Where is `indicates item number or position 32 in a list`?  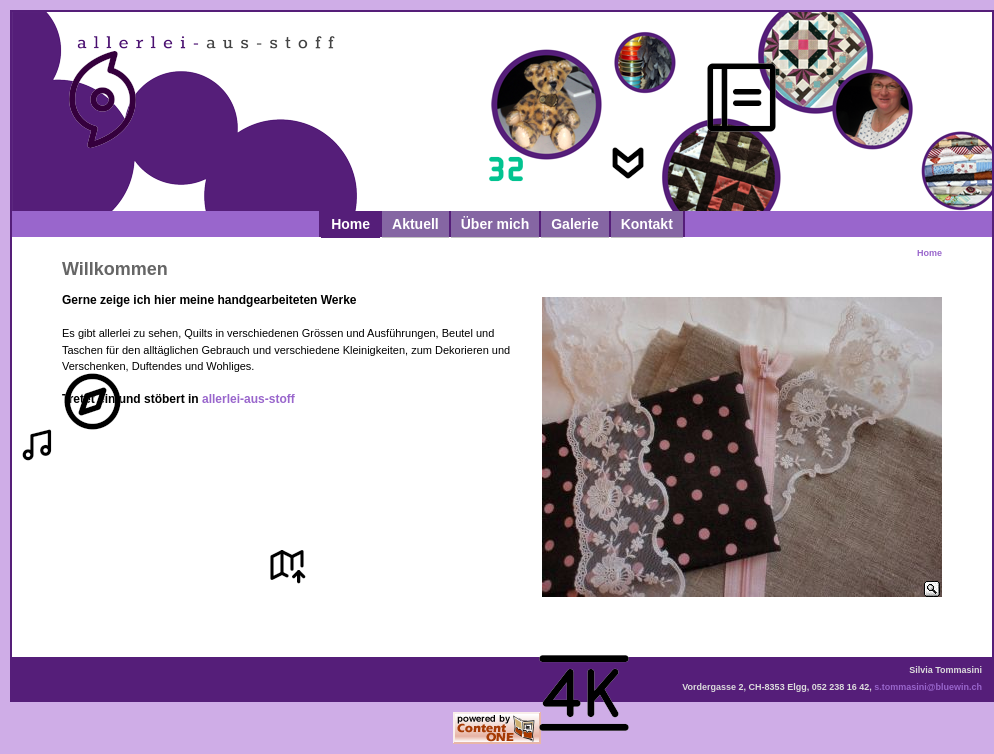 indicates item number or position 32 in a list is located at coordinates (506, 169).